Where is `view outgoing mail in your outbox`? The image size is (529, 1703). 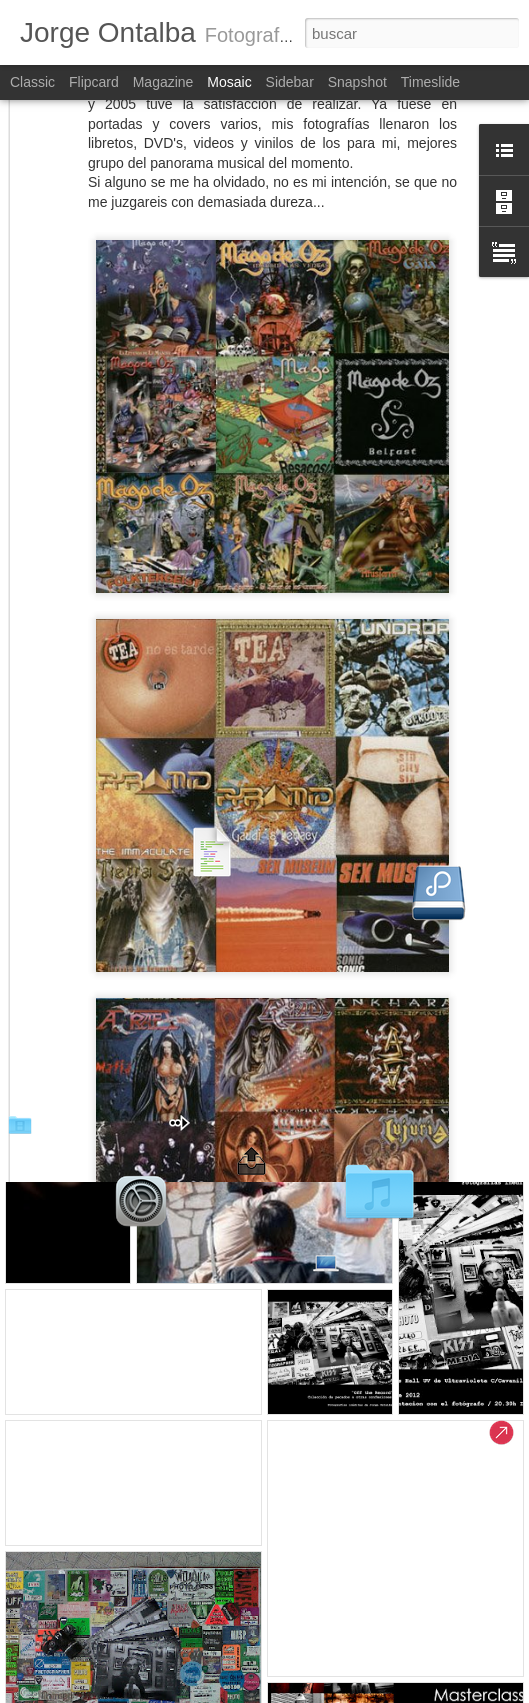
view outgoing mail in your outbox is located at coordinates (251, 1162).